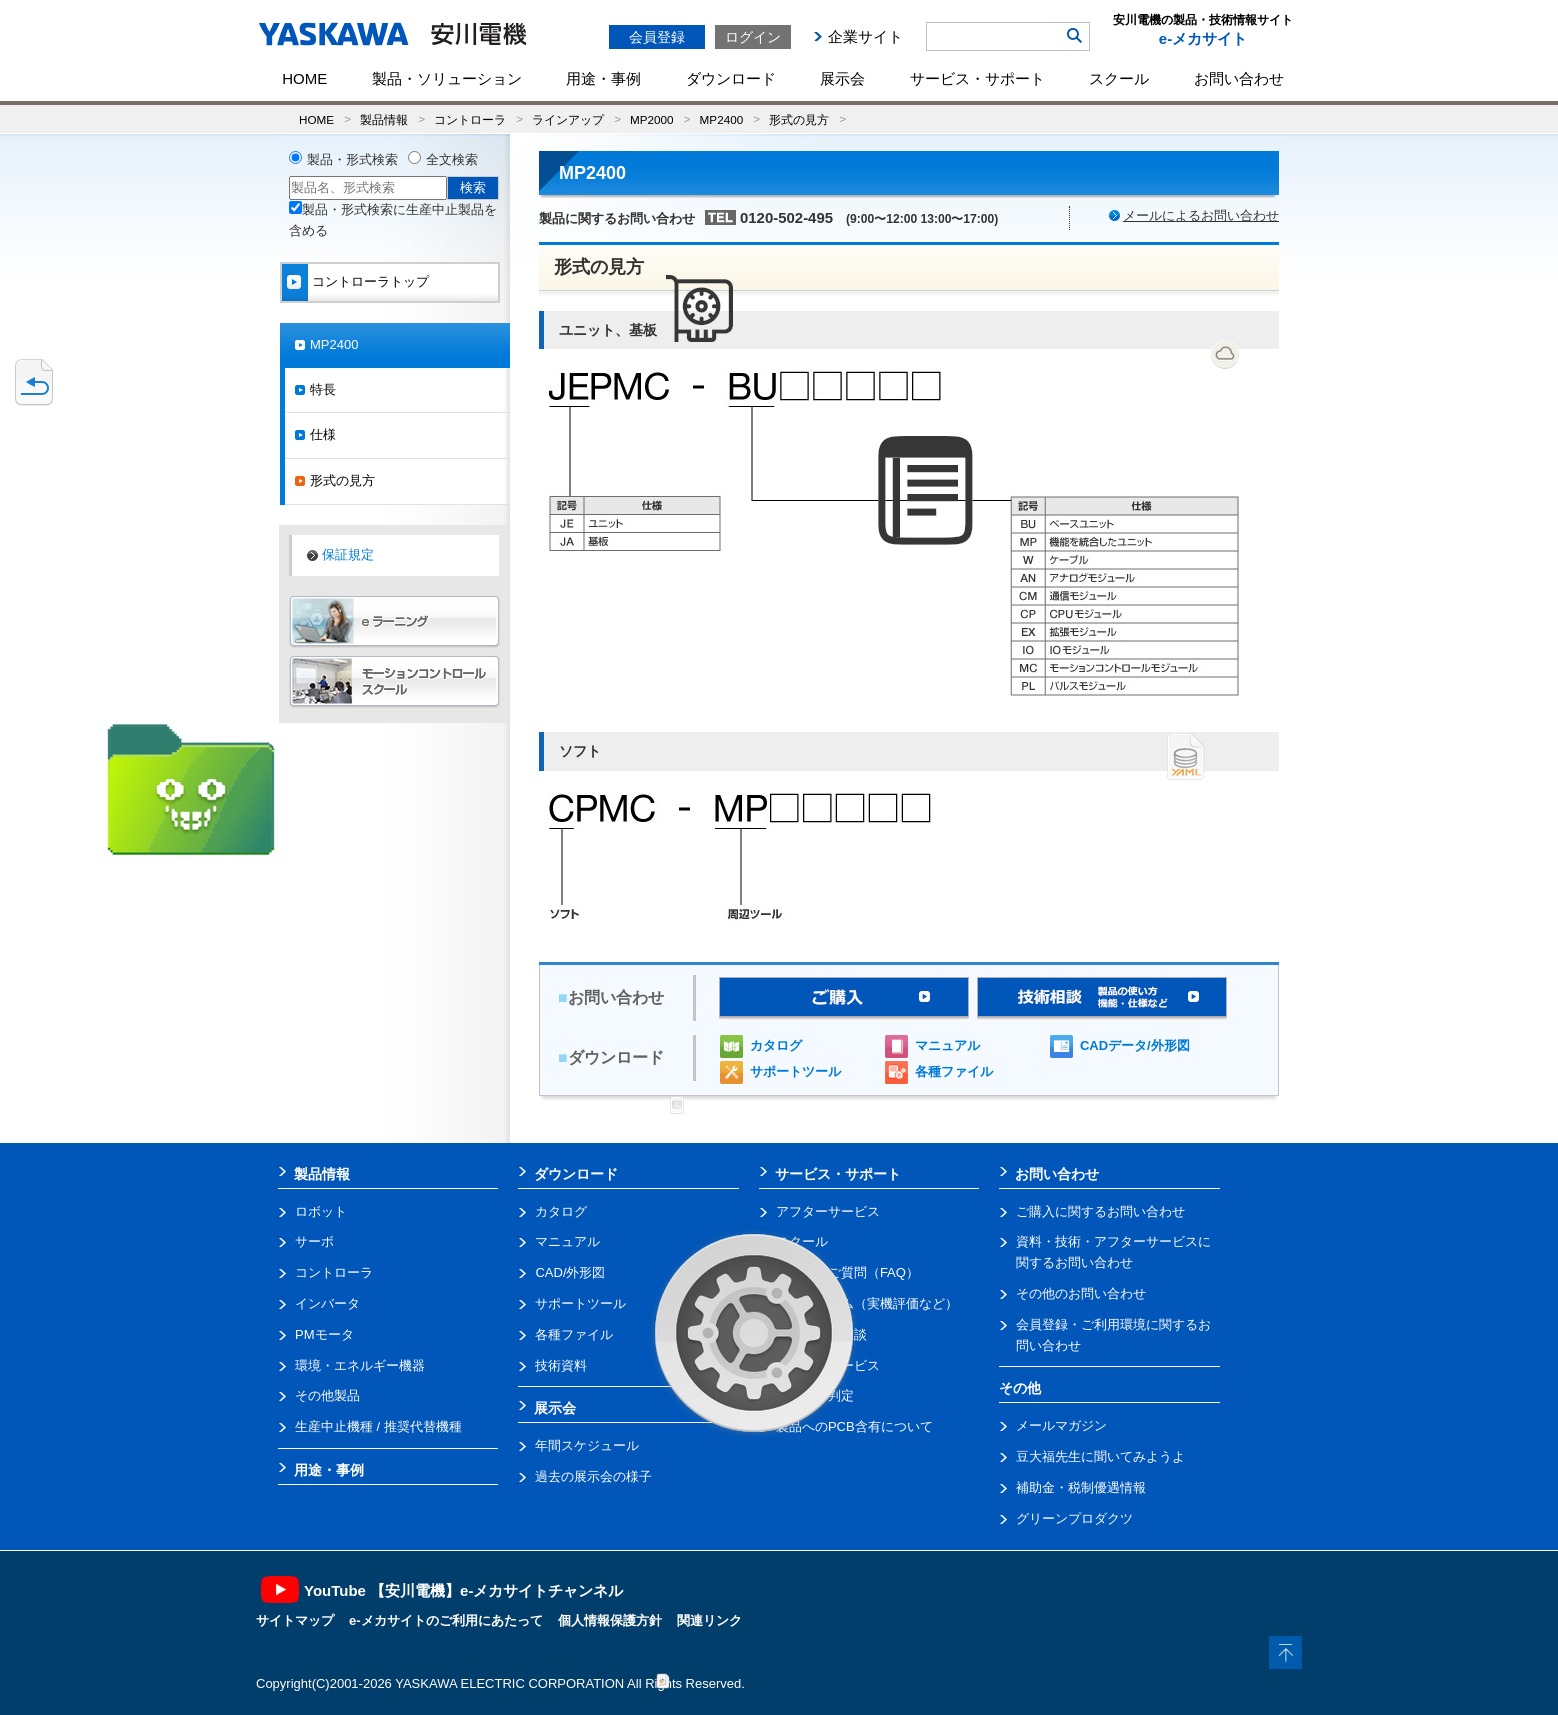 This screenshot has height=1715, width=1558. Describe the element at coordinates (677, 1105) in the screenshot. I see `open a mobipocket ebook file` at that location.